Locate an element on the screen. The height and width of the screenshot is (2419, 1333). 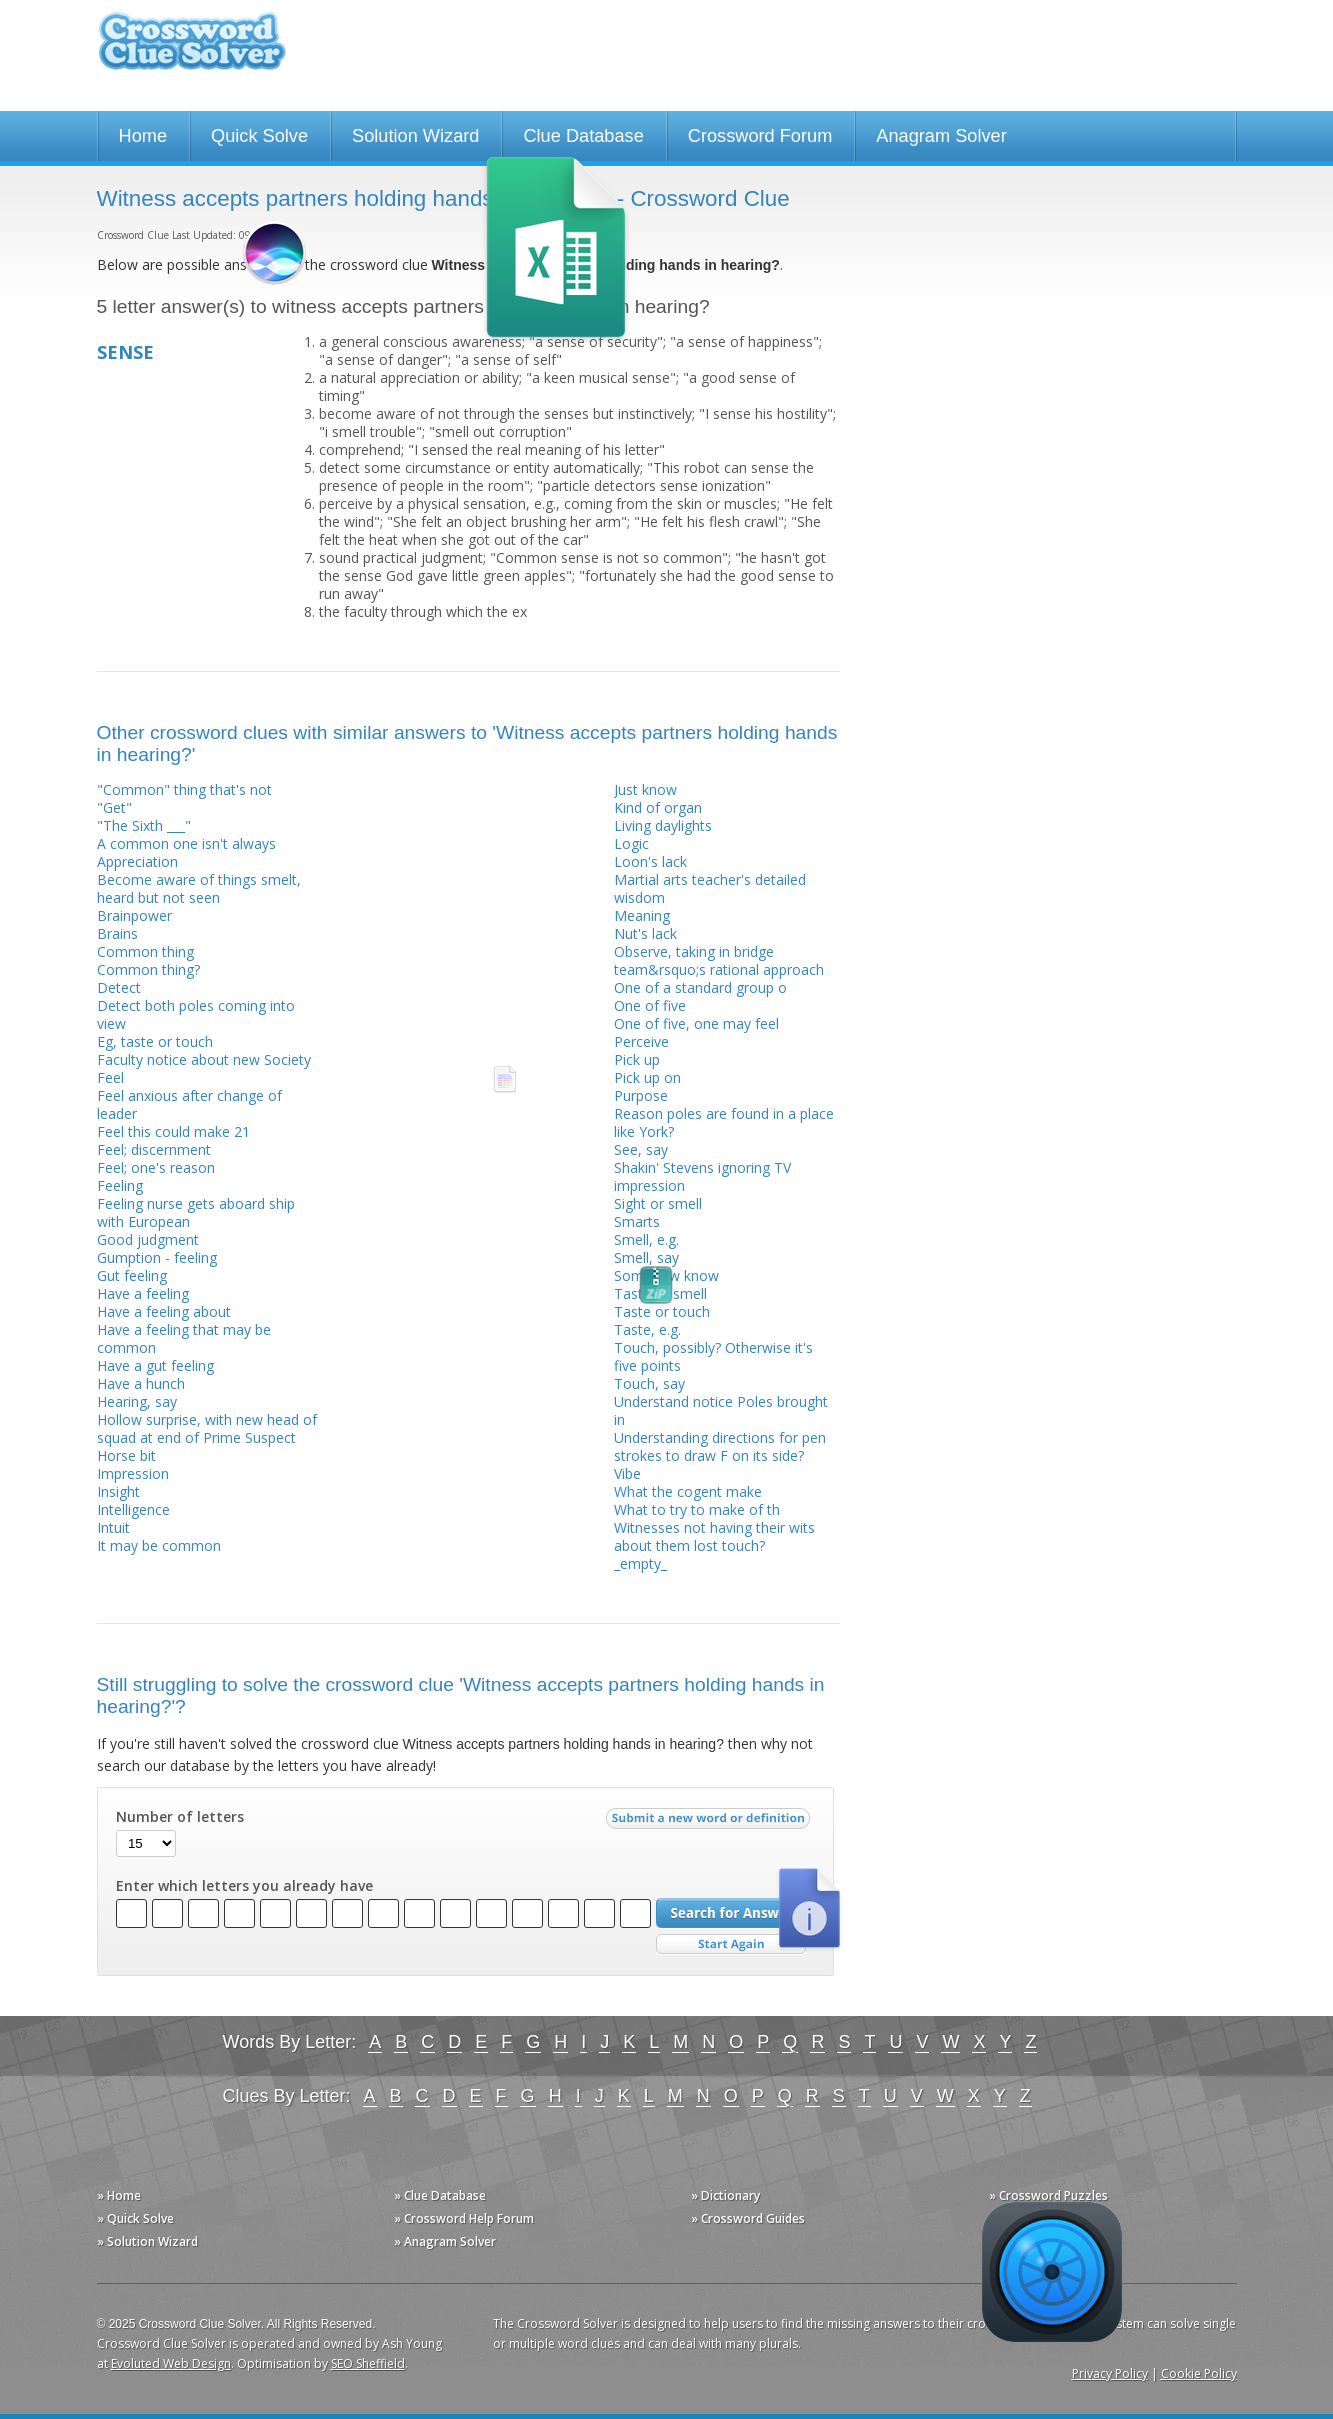
microsoft excel template file with macros enabled is located at coordinates (556, 247).